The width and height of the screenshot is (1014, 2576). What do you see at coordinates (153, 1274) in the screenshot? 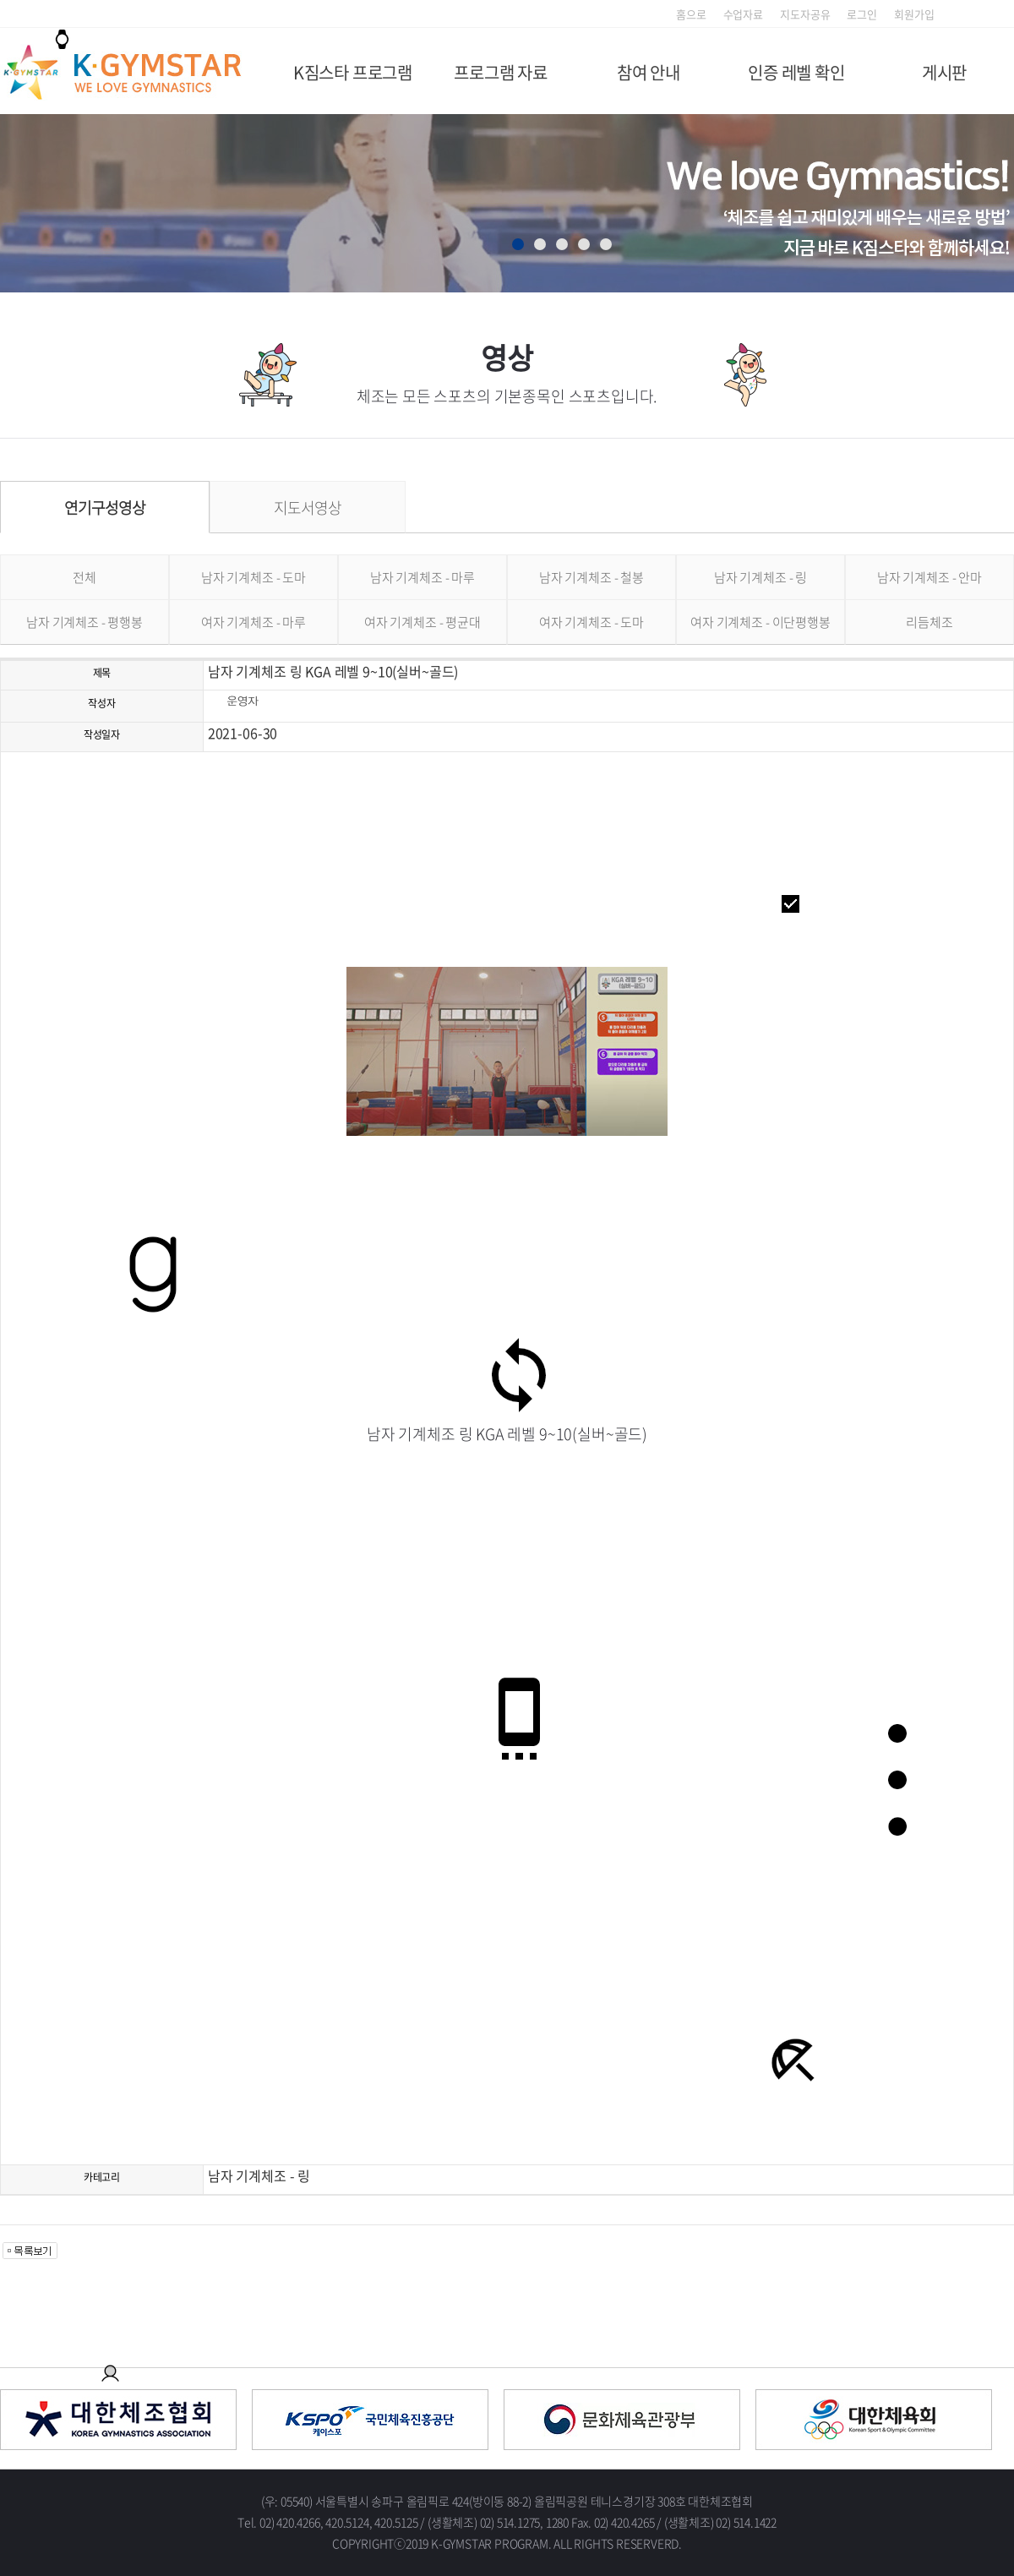
I see `open goodreads app or profile` at bounding box center [153, 1274].